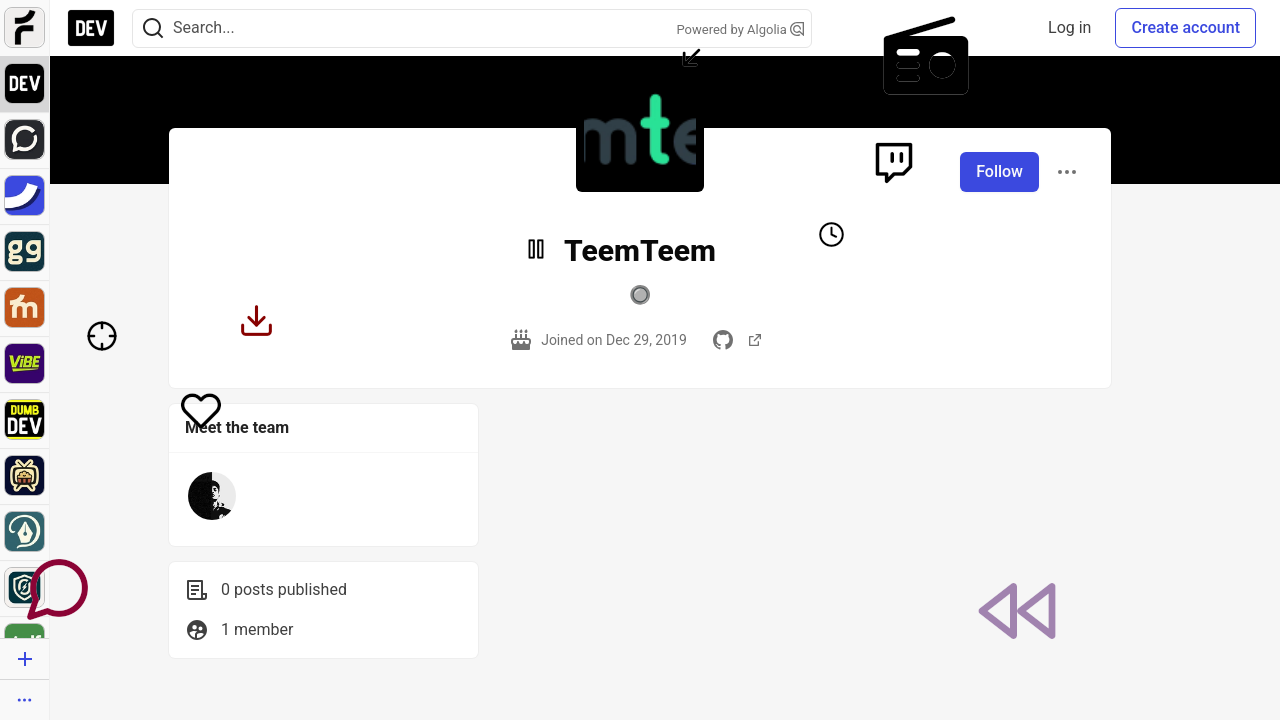  Describe the element at coordinates (201, 411) in the screenshot. I see `add item to favorites` at that location.